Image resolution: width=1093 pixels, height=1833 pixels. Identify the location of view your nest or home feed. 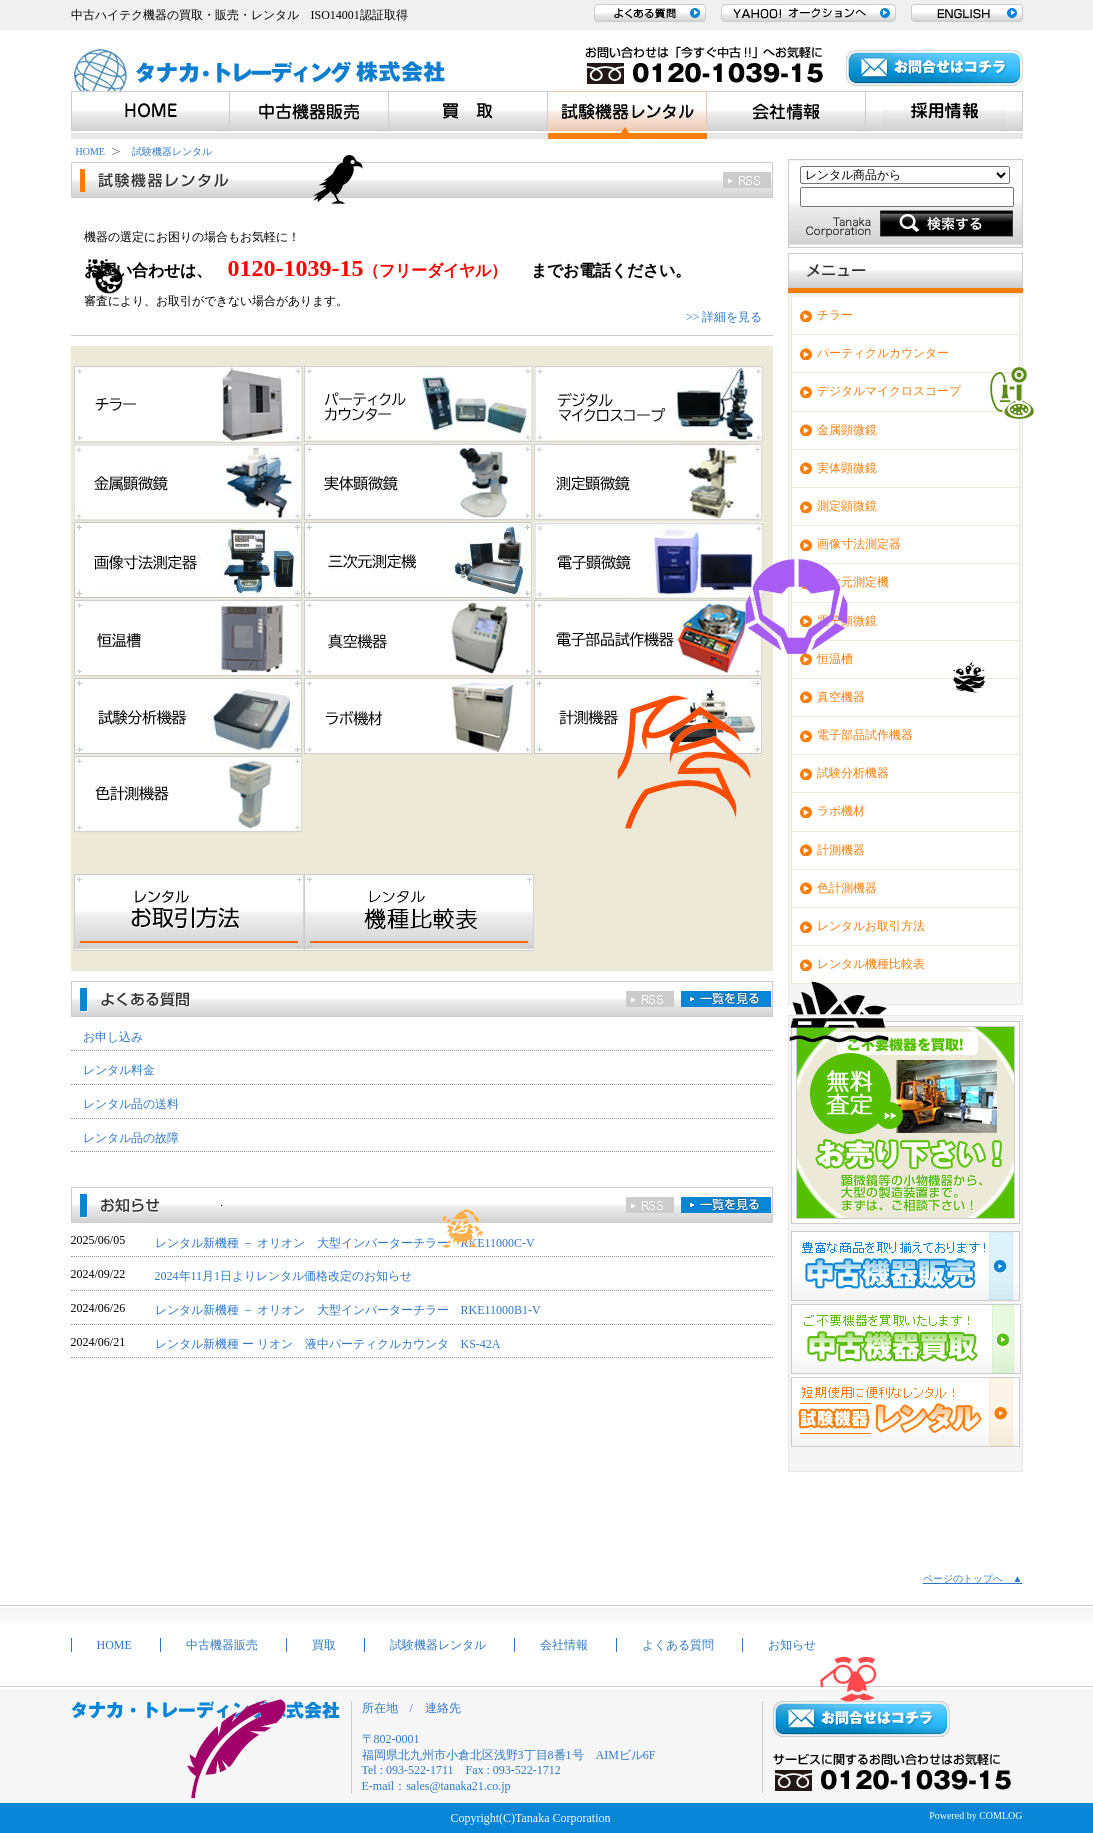
(968, 676).